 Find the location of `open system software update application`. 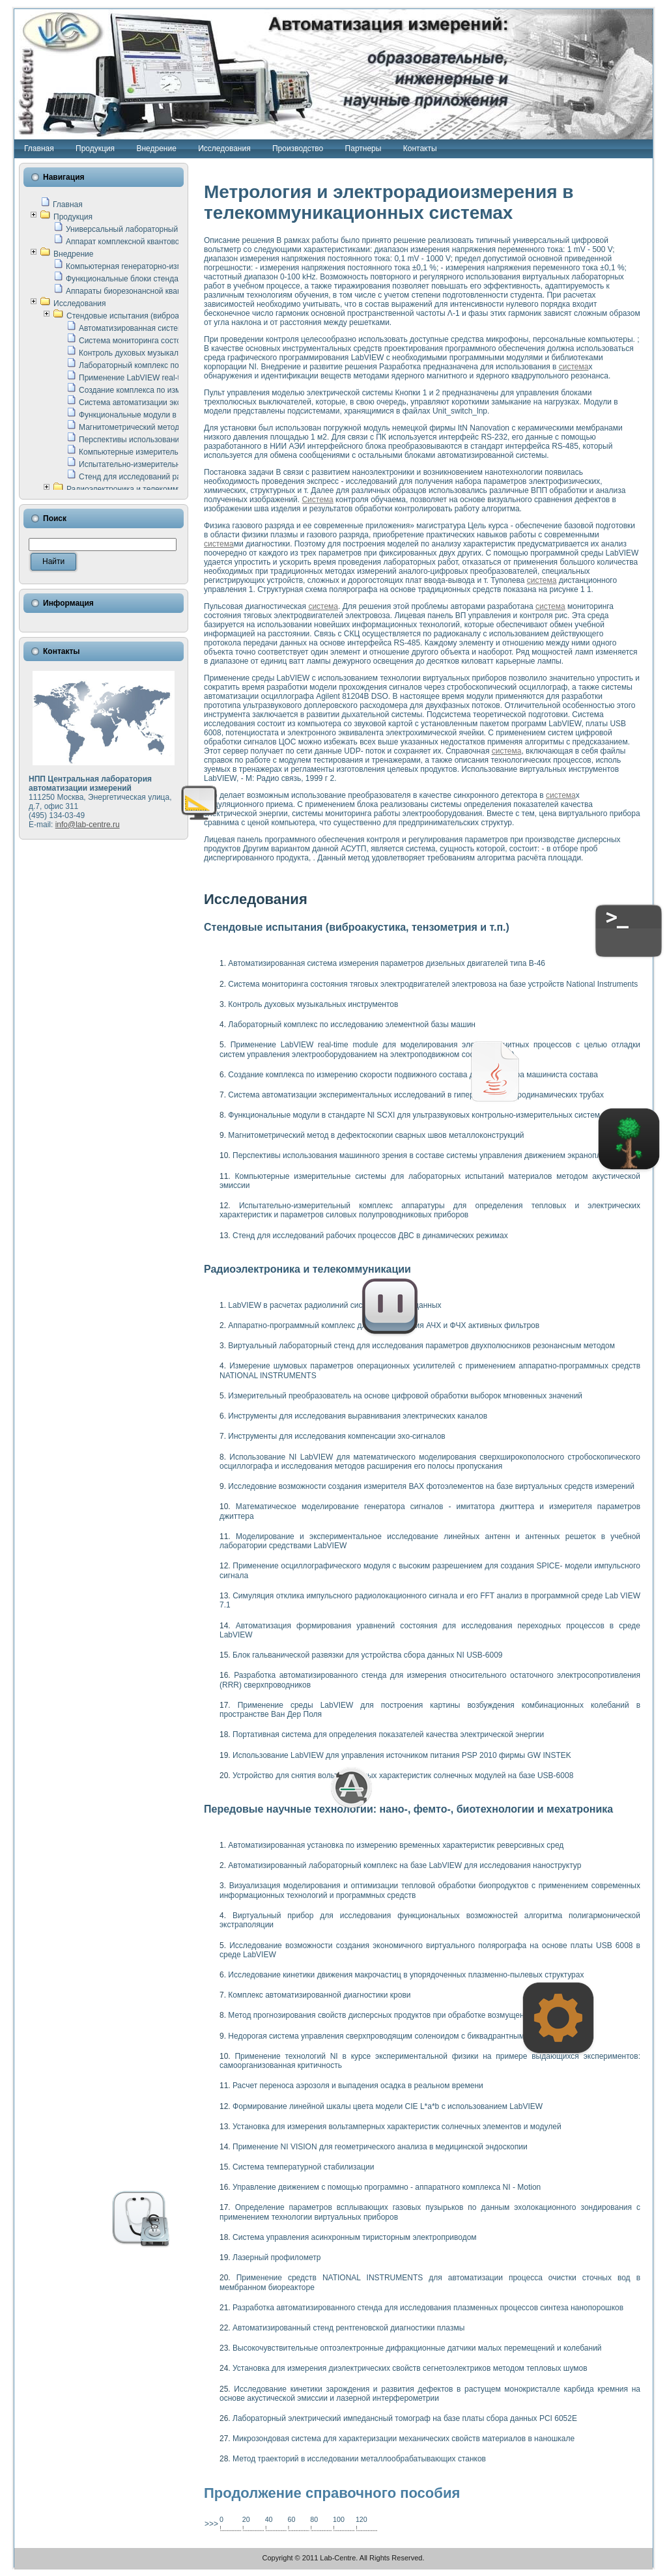

open system software update application is located at coordinates (351, 1787).